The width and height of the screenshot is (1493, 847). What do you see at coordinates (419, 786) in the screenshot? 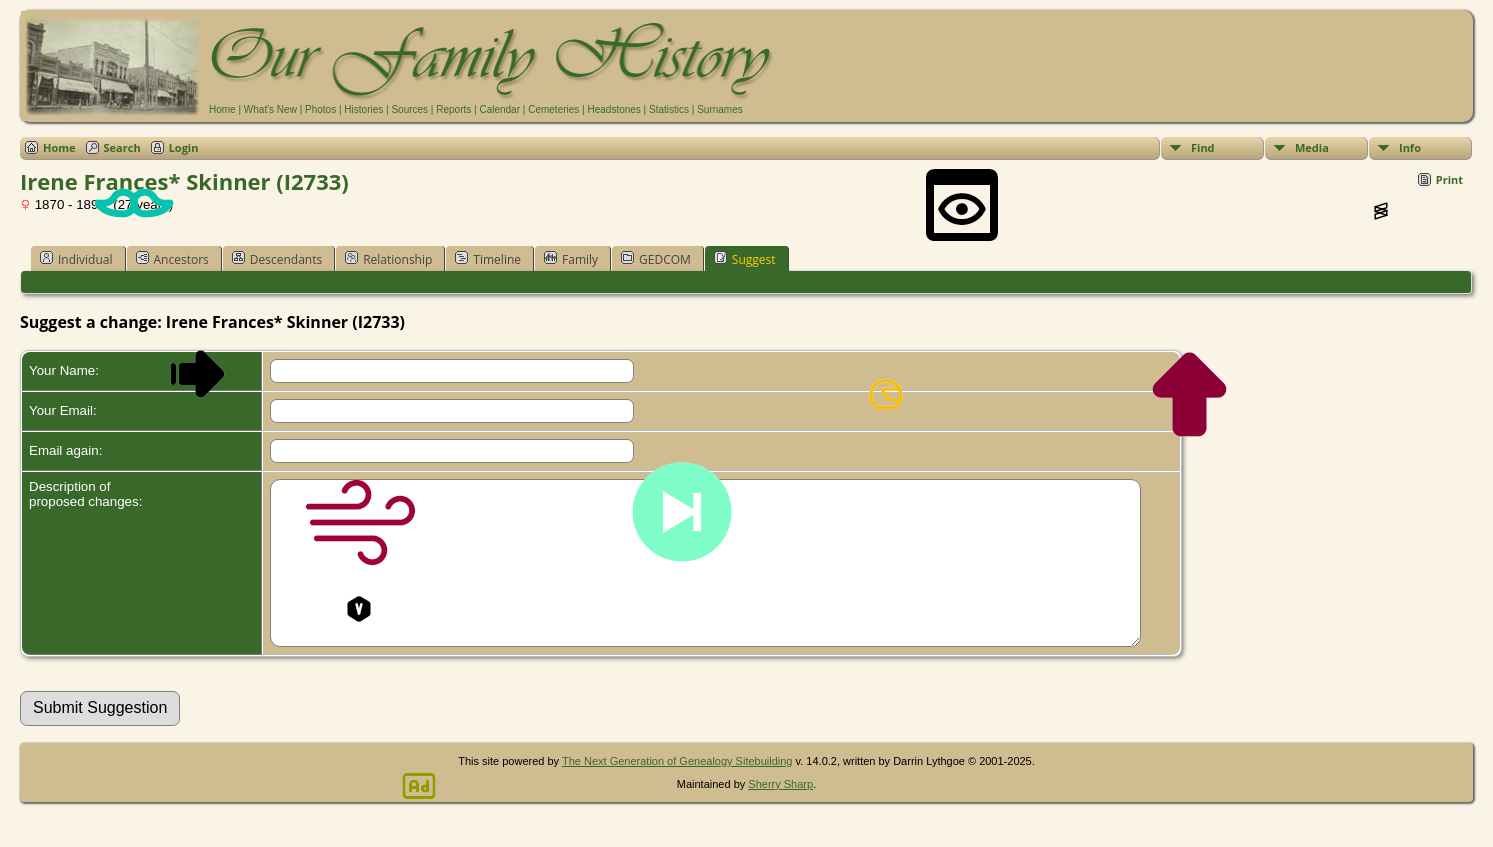
I see `indicates sponsored or advertising content` at bounding box center [419, 786].